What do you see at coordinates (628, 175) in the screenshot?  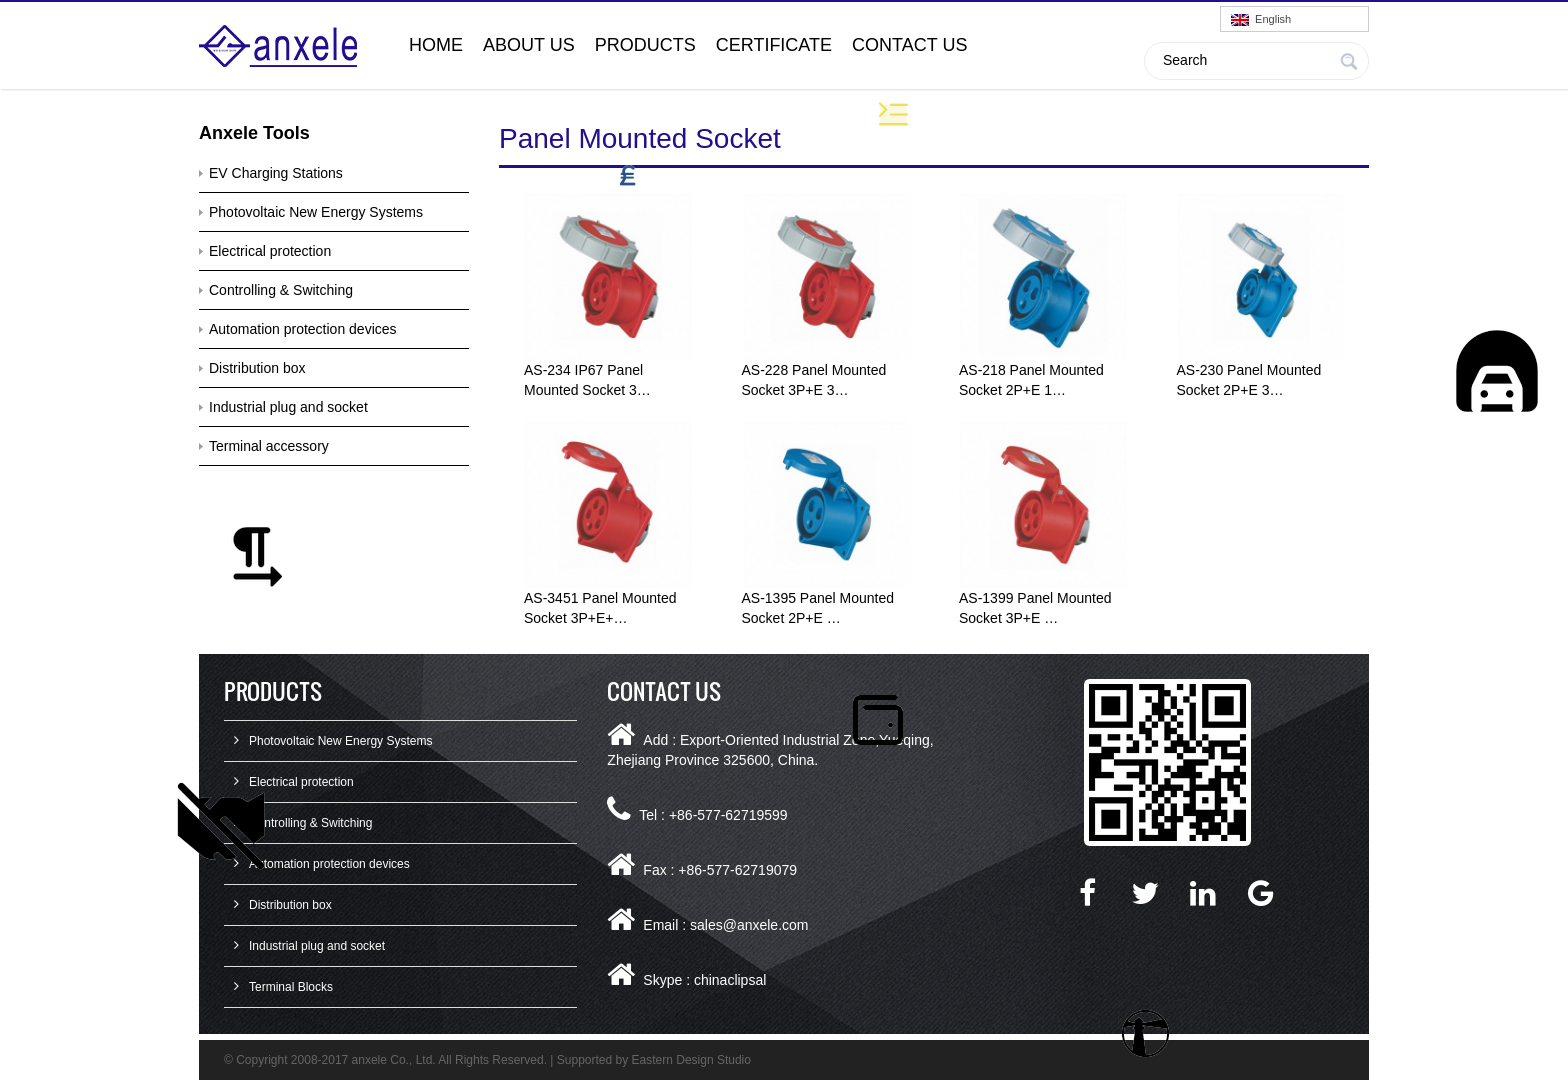 I see `indicates price or amount in Turkish lira` at bounding box center [628, 175].